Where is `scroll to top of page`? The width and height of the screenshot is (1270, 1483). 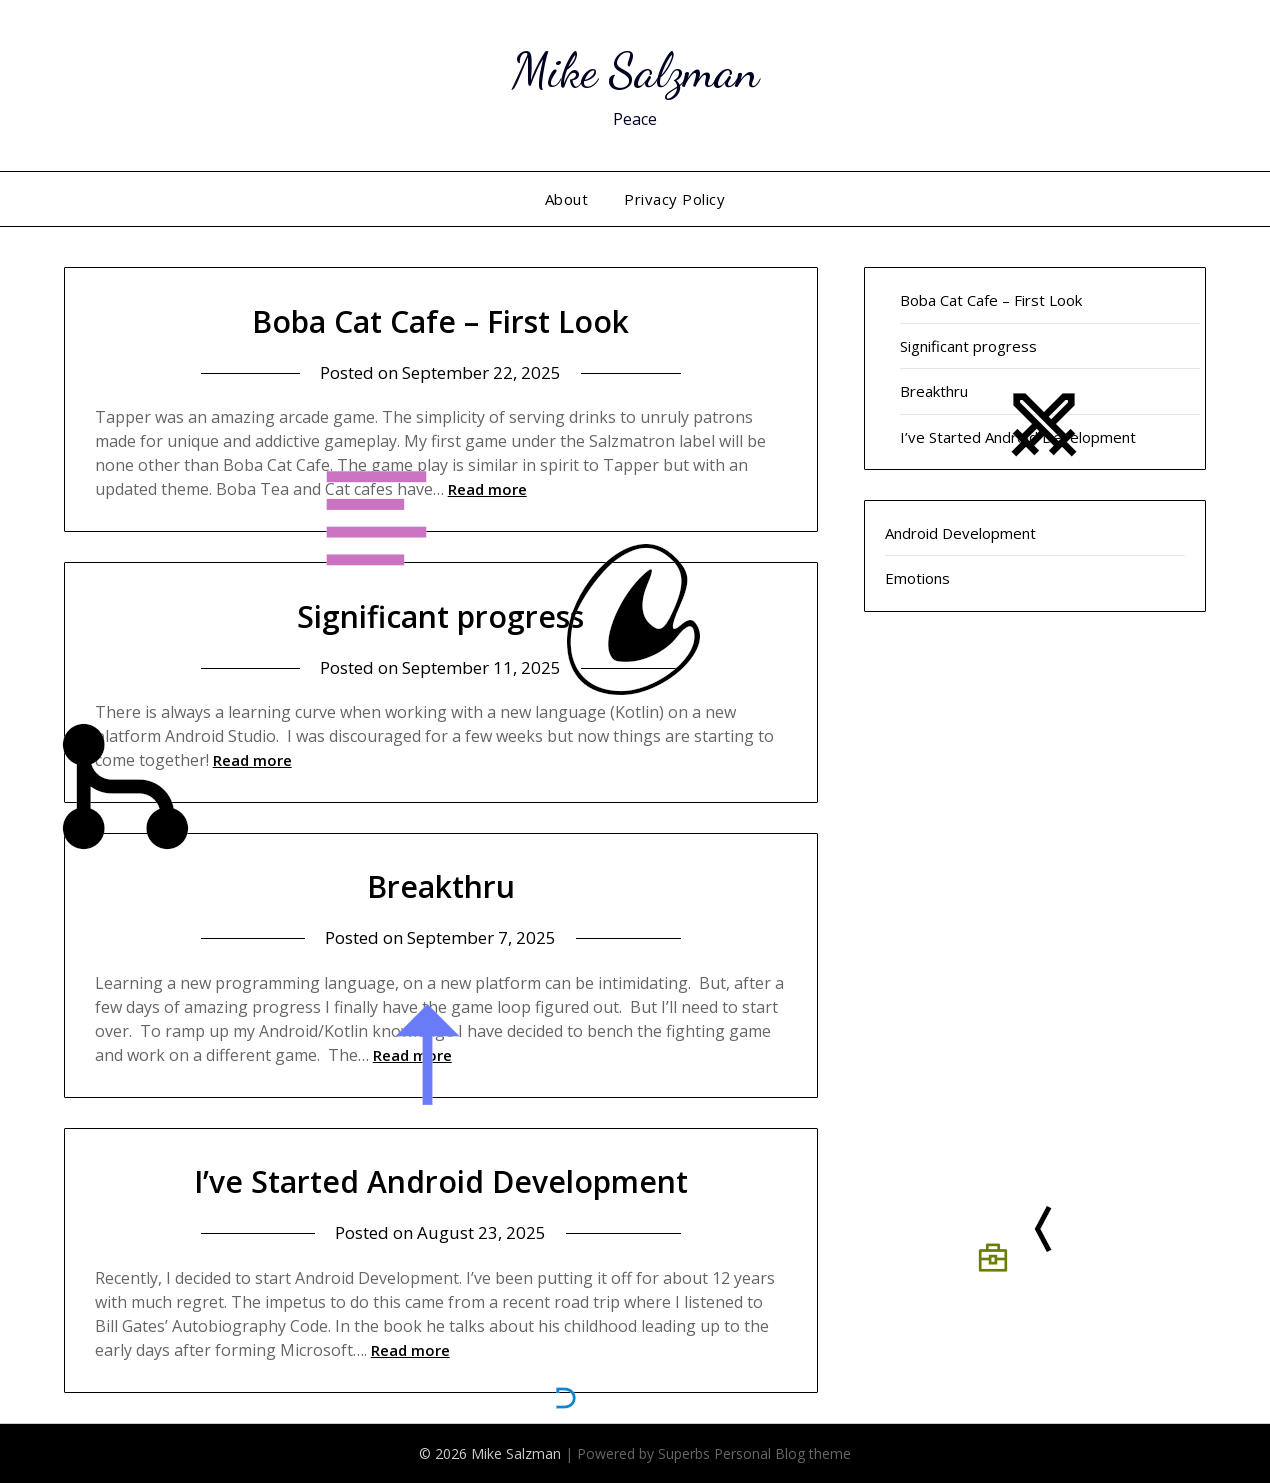
scroll to top of page is located at coordinates (427, 1054).